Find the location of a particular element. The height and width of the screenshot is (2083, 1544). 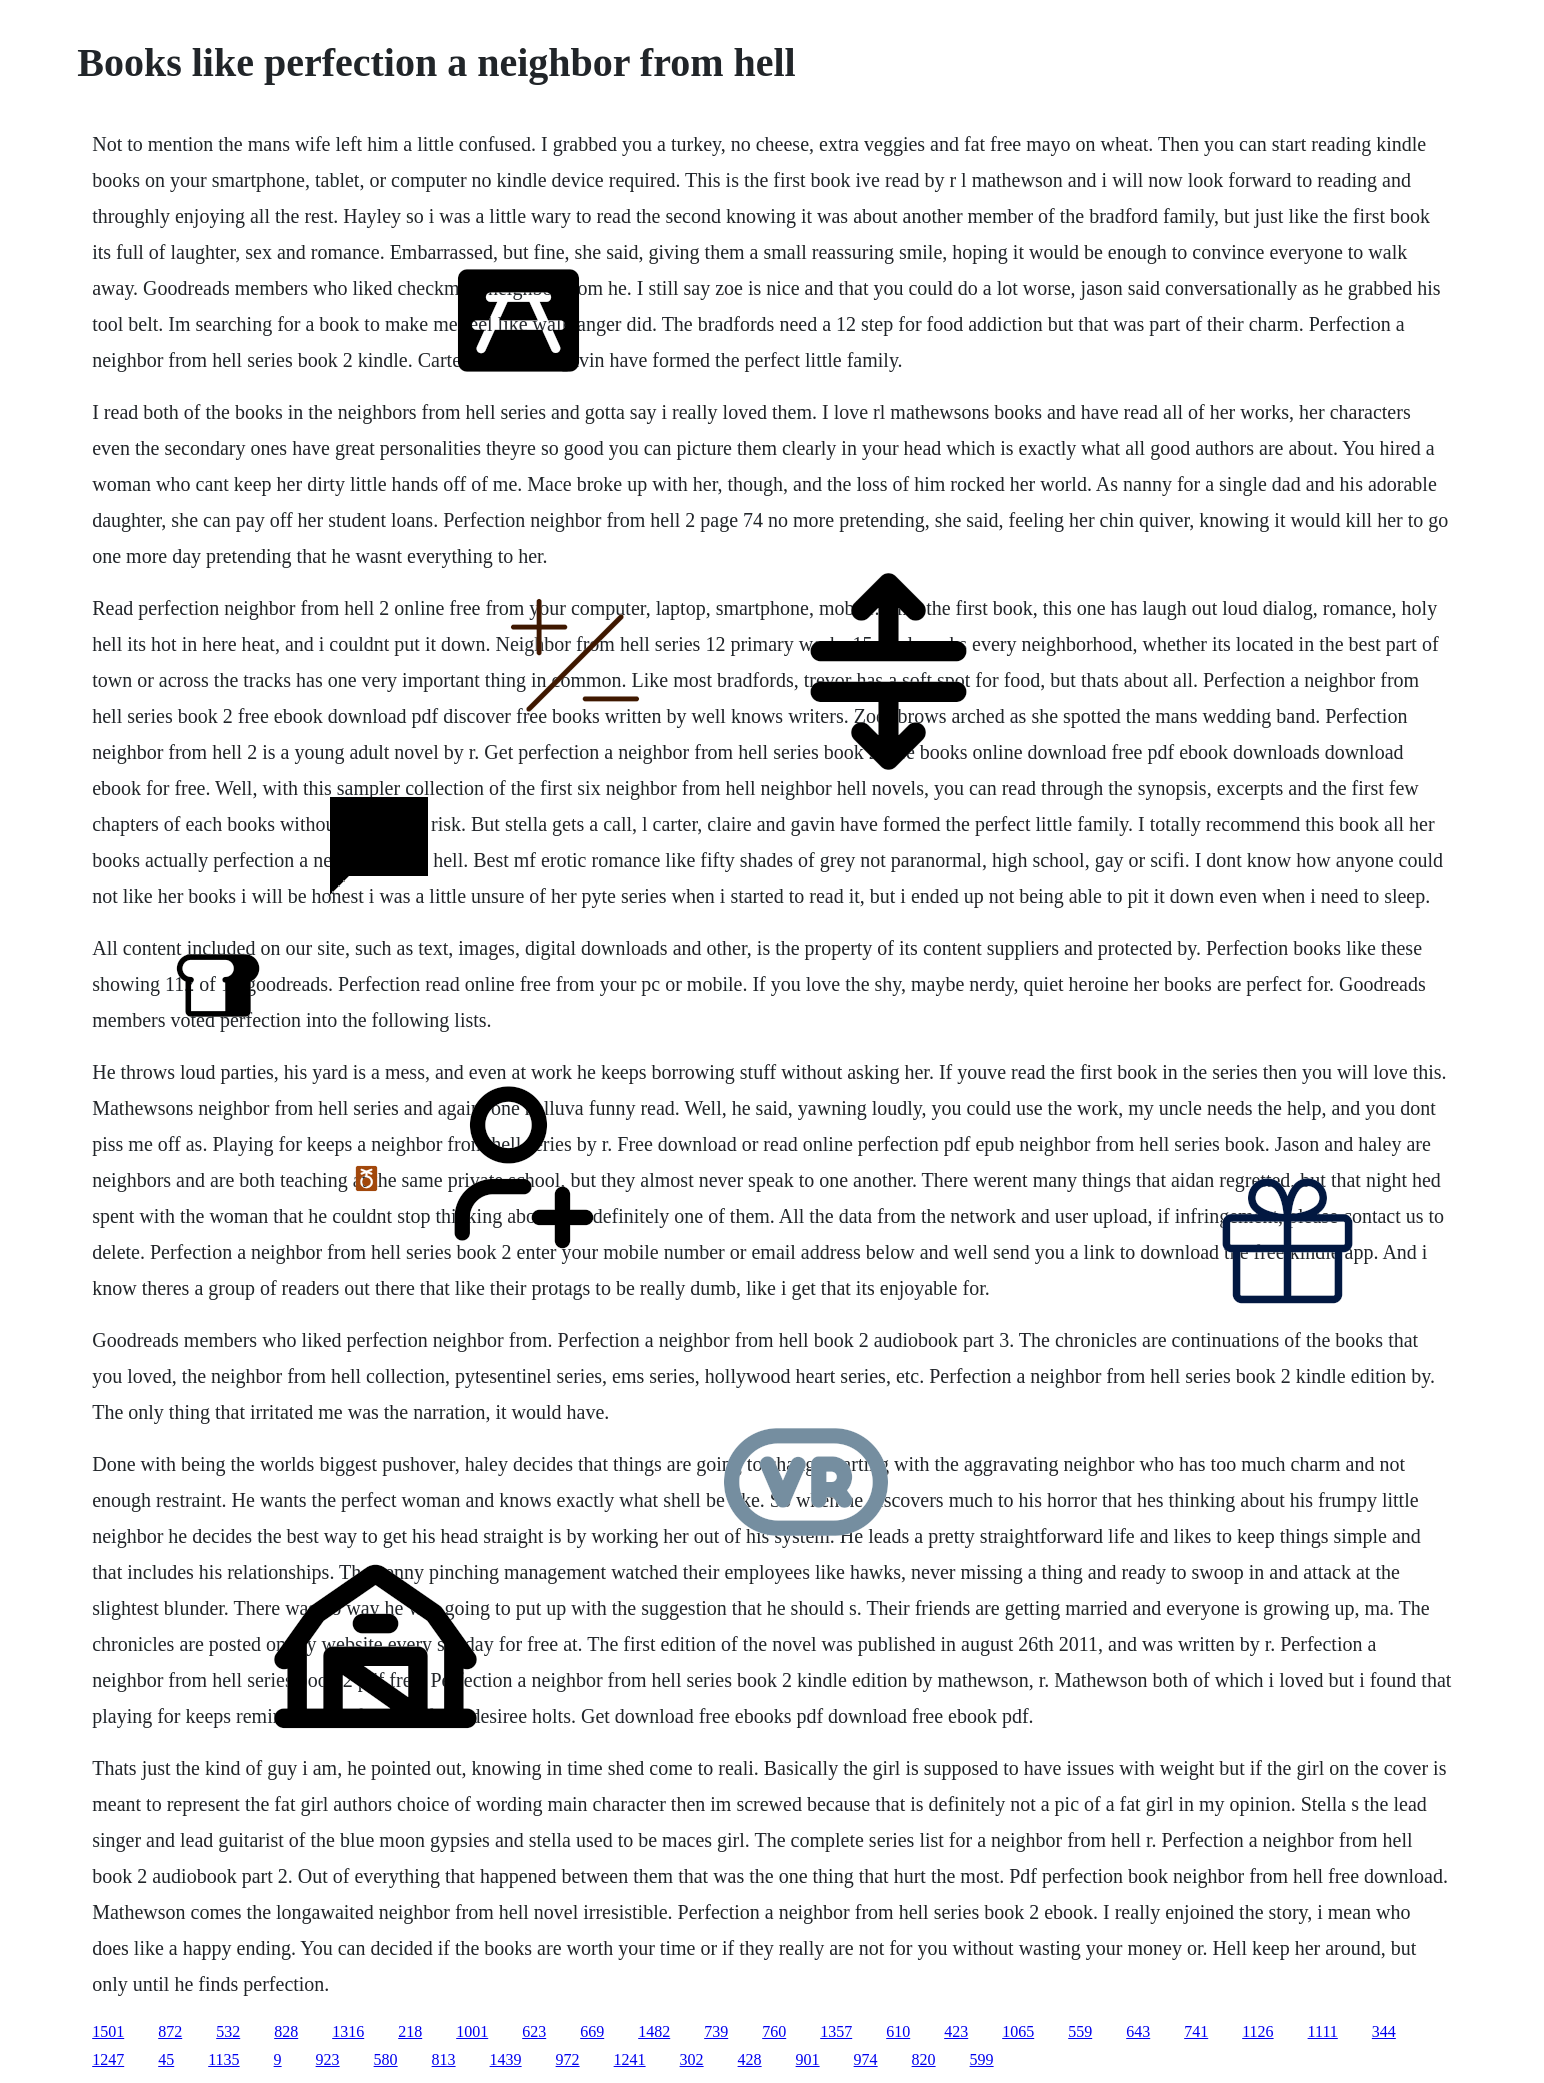

open a chat or messaging feature is located at coordinates (379, 846).